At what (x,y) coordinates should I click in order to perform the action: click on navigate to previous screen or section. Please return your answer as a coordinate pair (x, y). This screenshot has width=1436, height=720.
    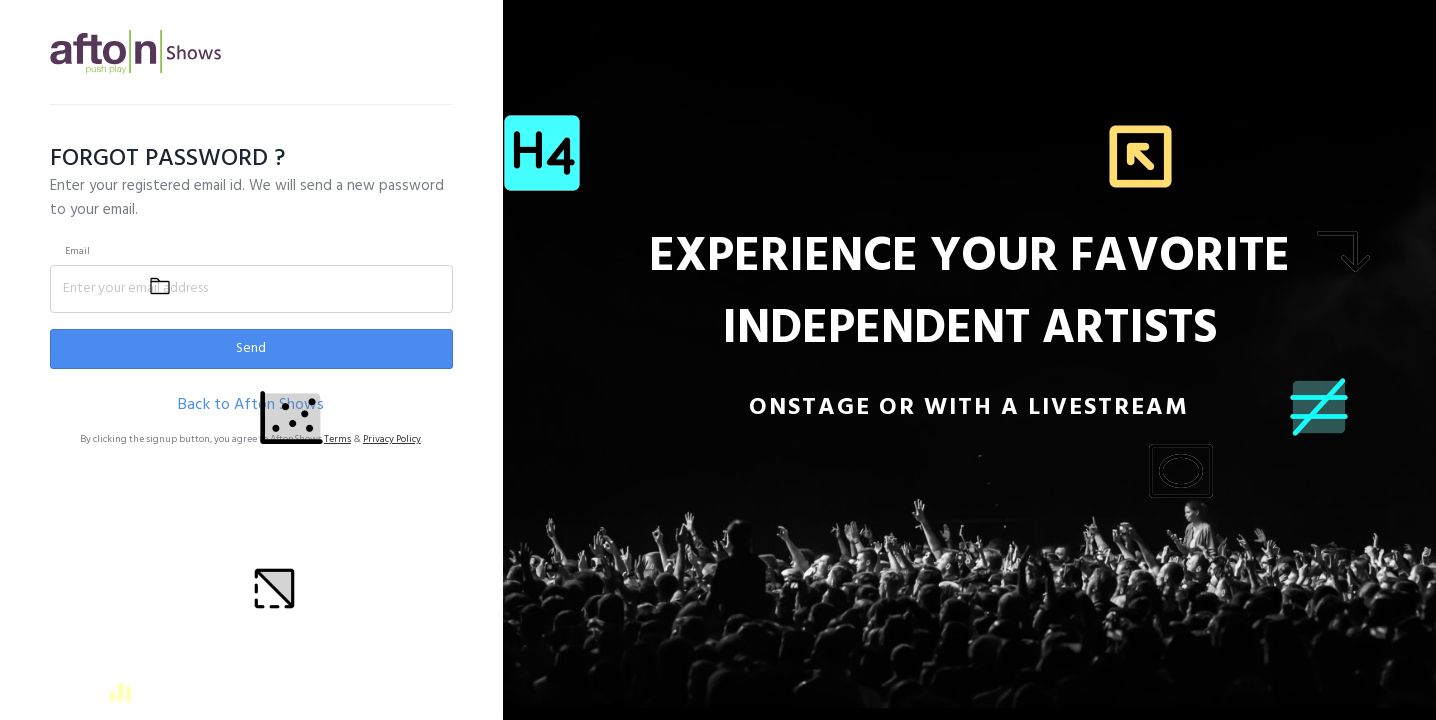
    Looking at the image, I should click on (1140, 156).